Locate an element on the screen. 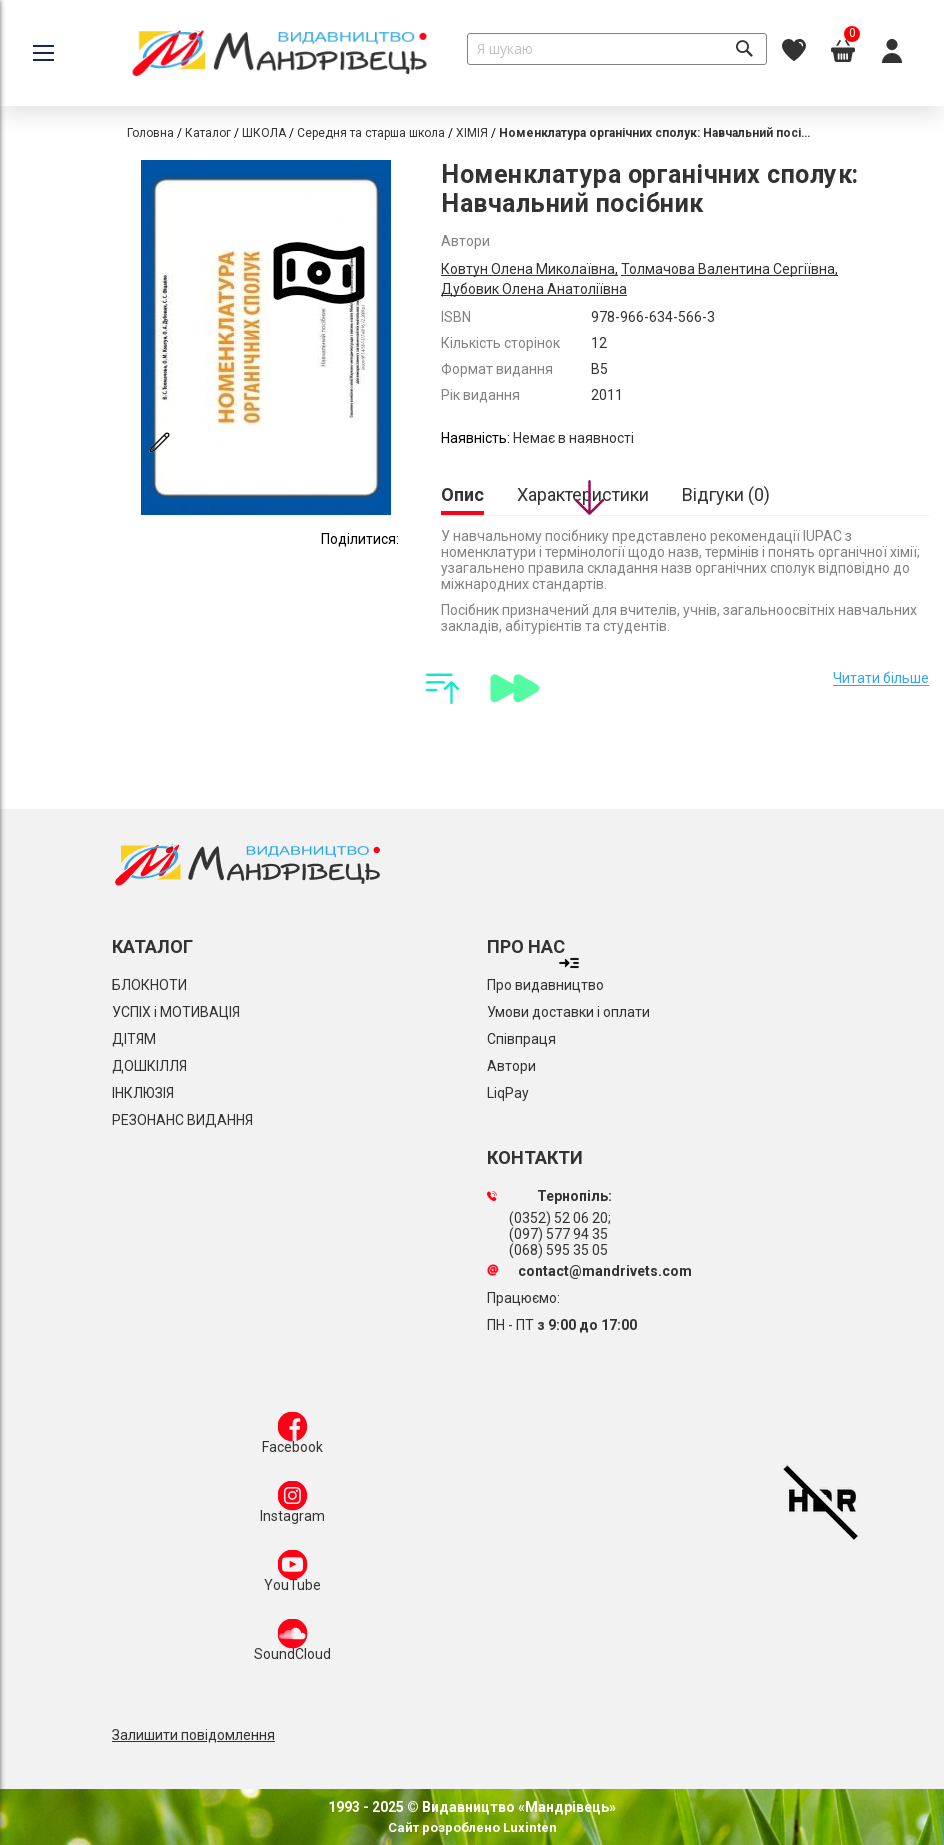  edit content or text is located at coordinates (159, 442).